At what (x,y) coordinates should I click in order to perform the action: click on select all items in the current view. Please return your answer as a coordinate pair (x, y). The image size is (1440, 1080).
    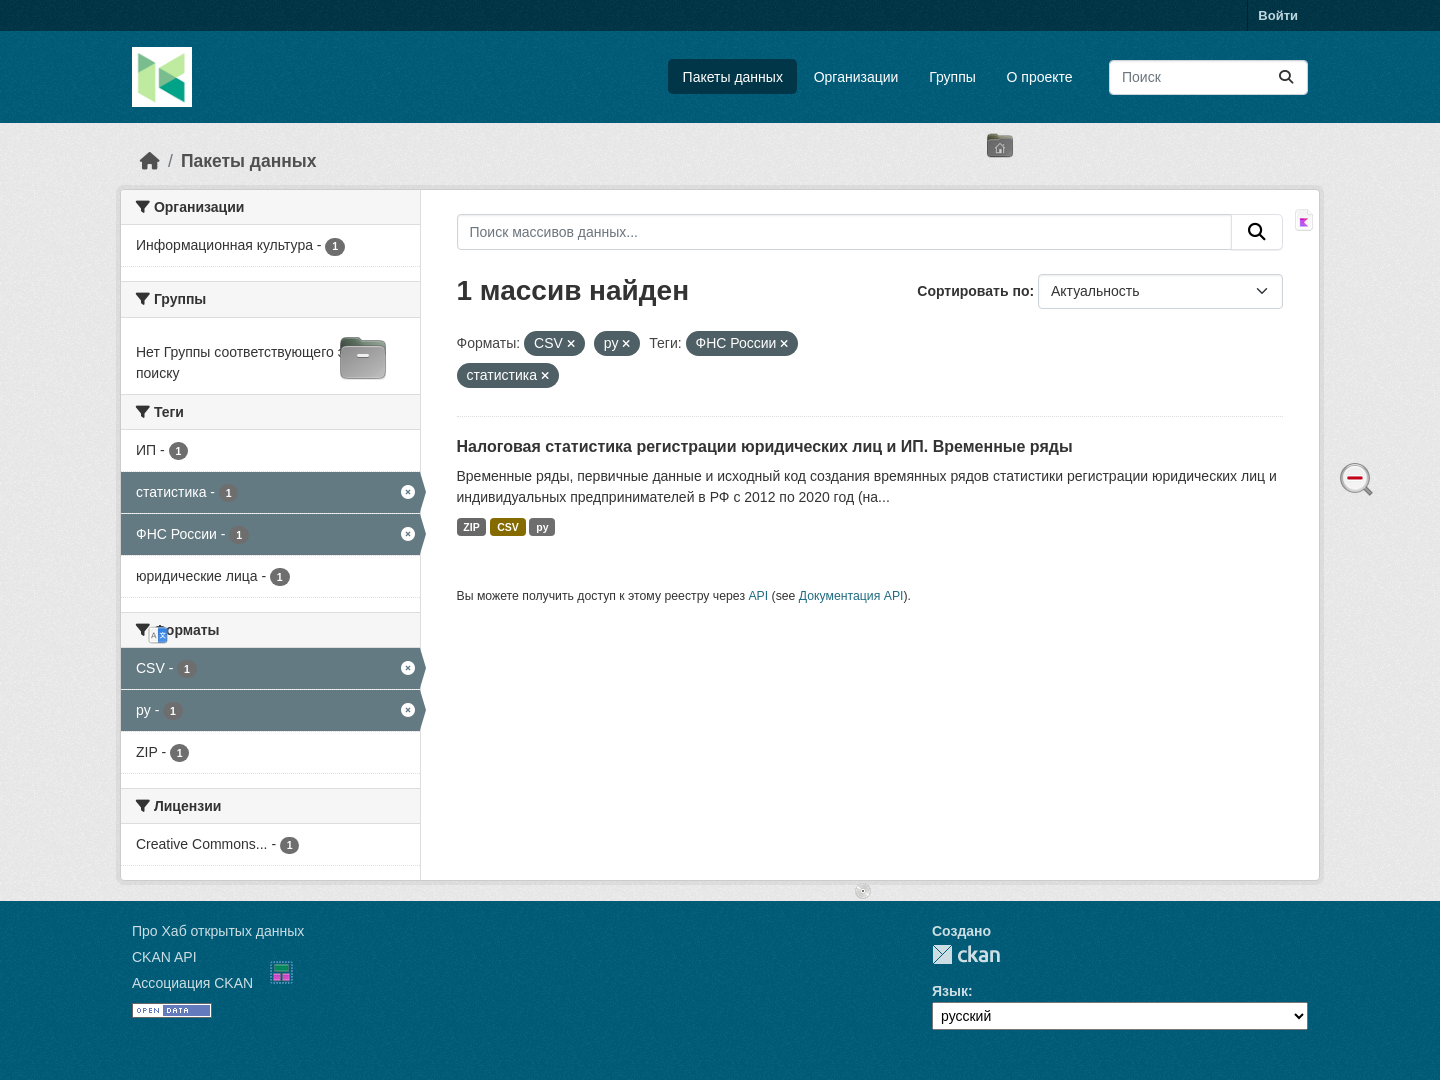
    Looking at the image, I should click on (281, 972).